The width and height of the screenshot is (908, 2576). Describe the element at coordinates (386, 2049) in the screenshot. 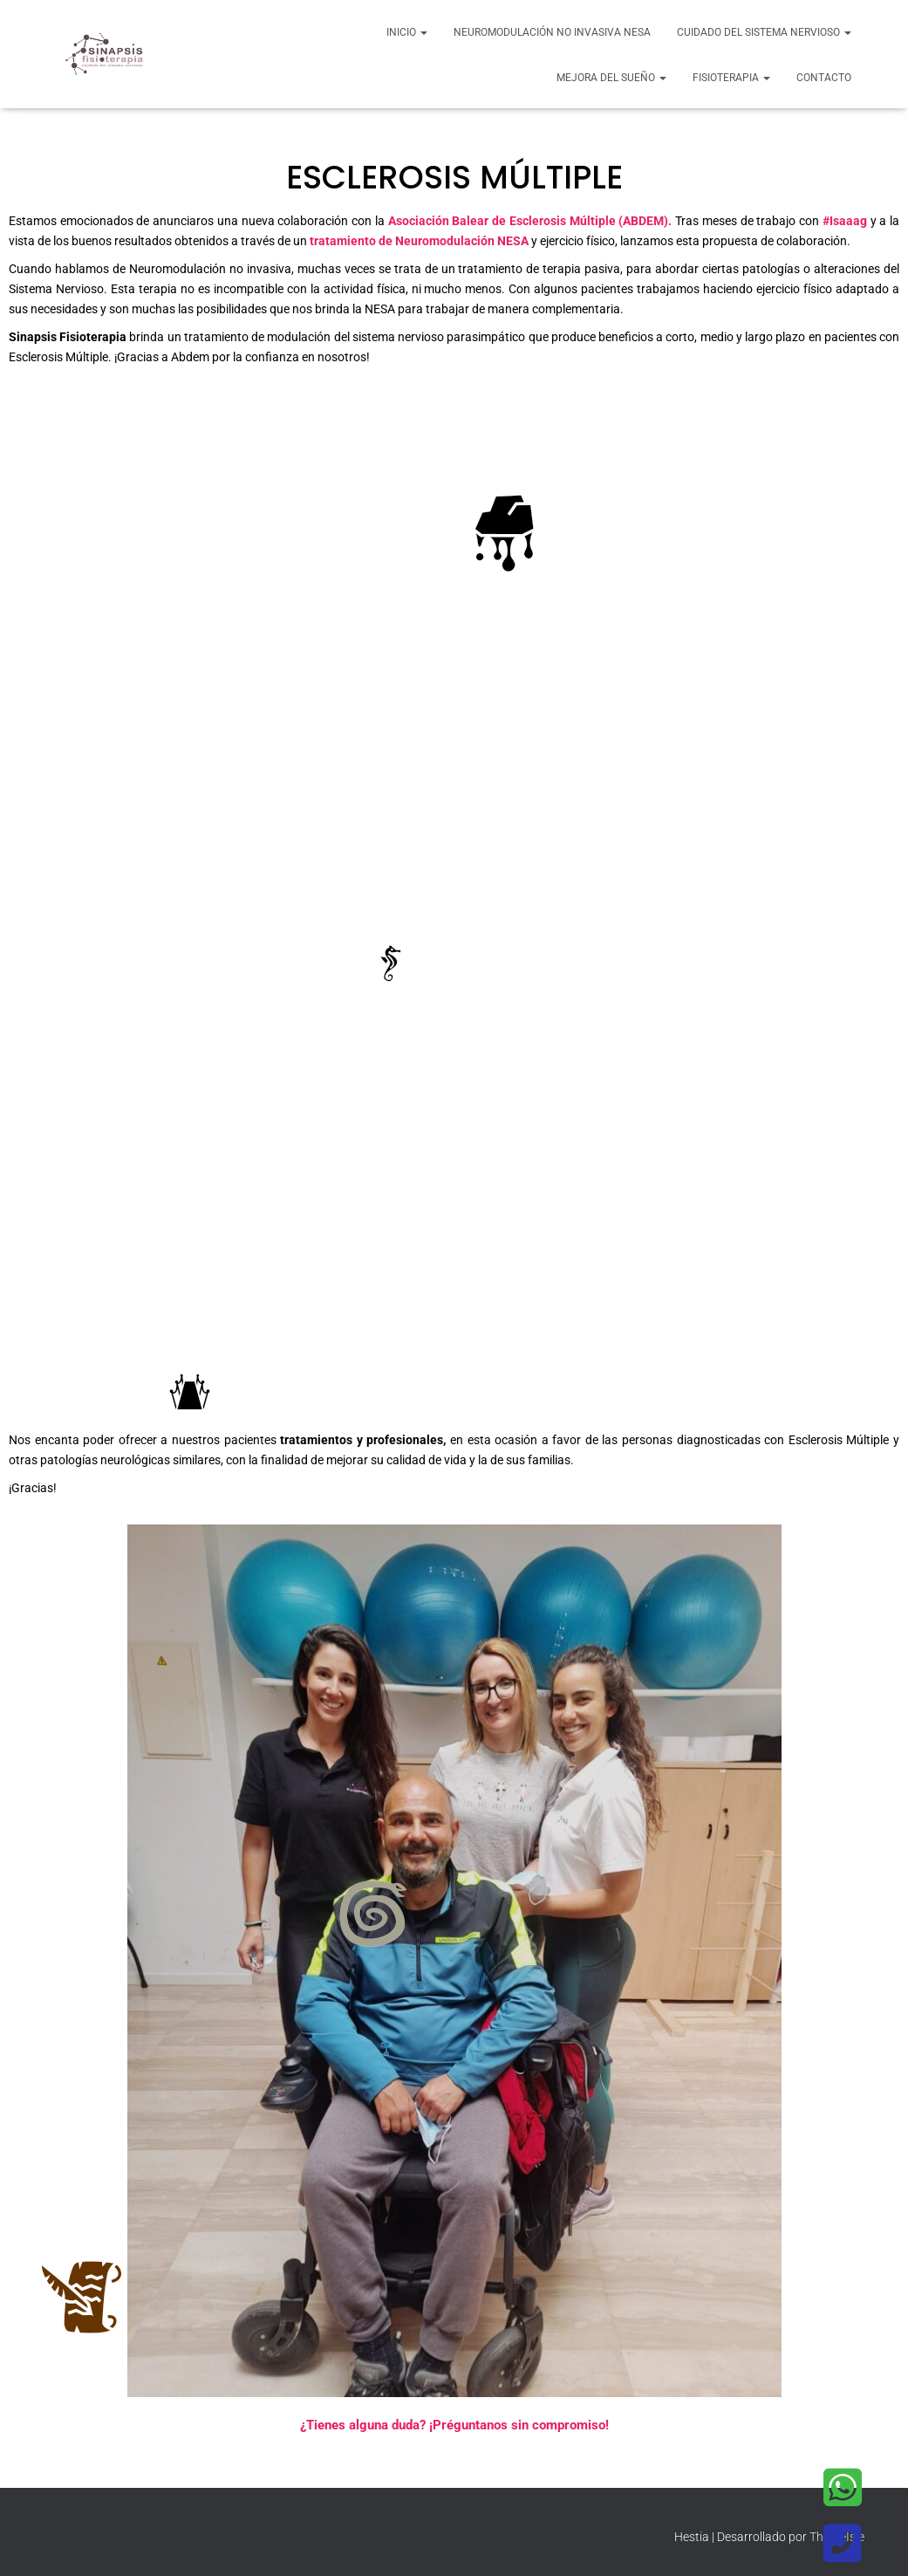

I see `view achievements or awards` at that location.